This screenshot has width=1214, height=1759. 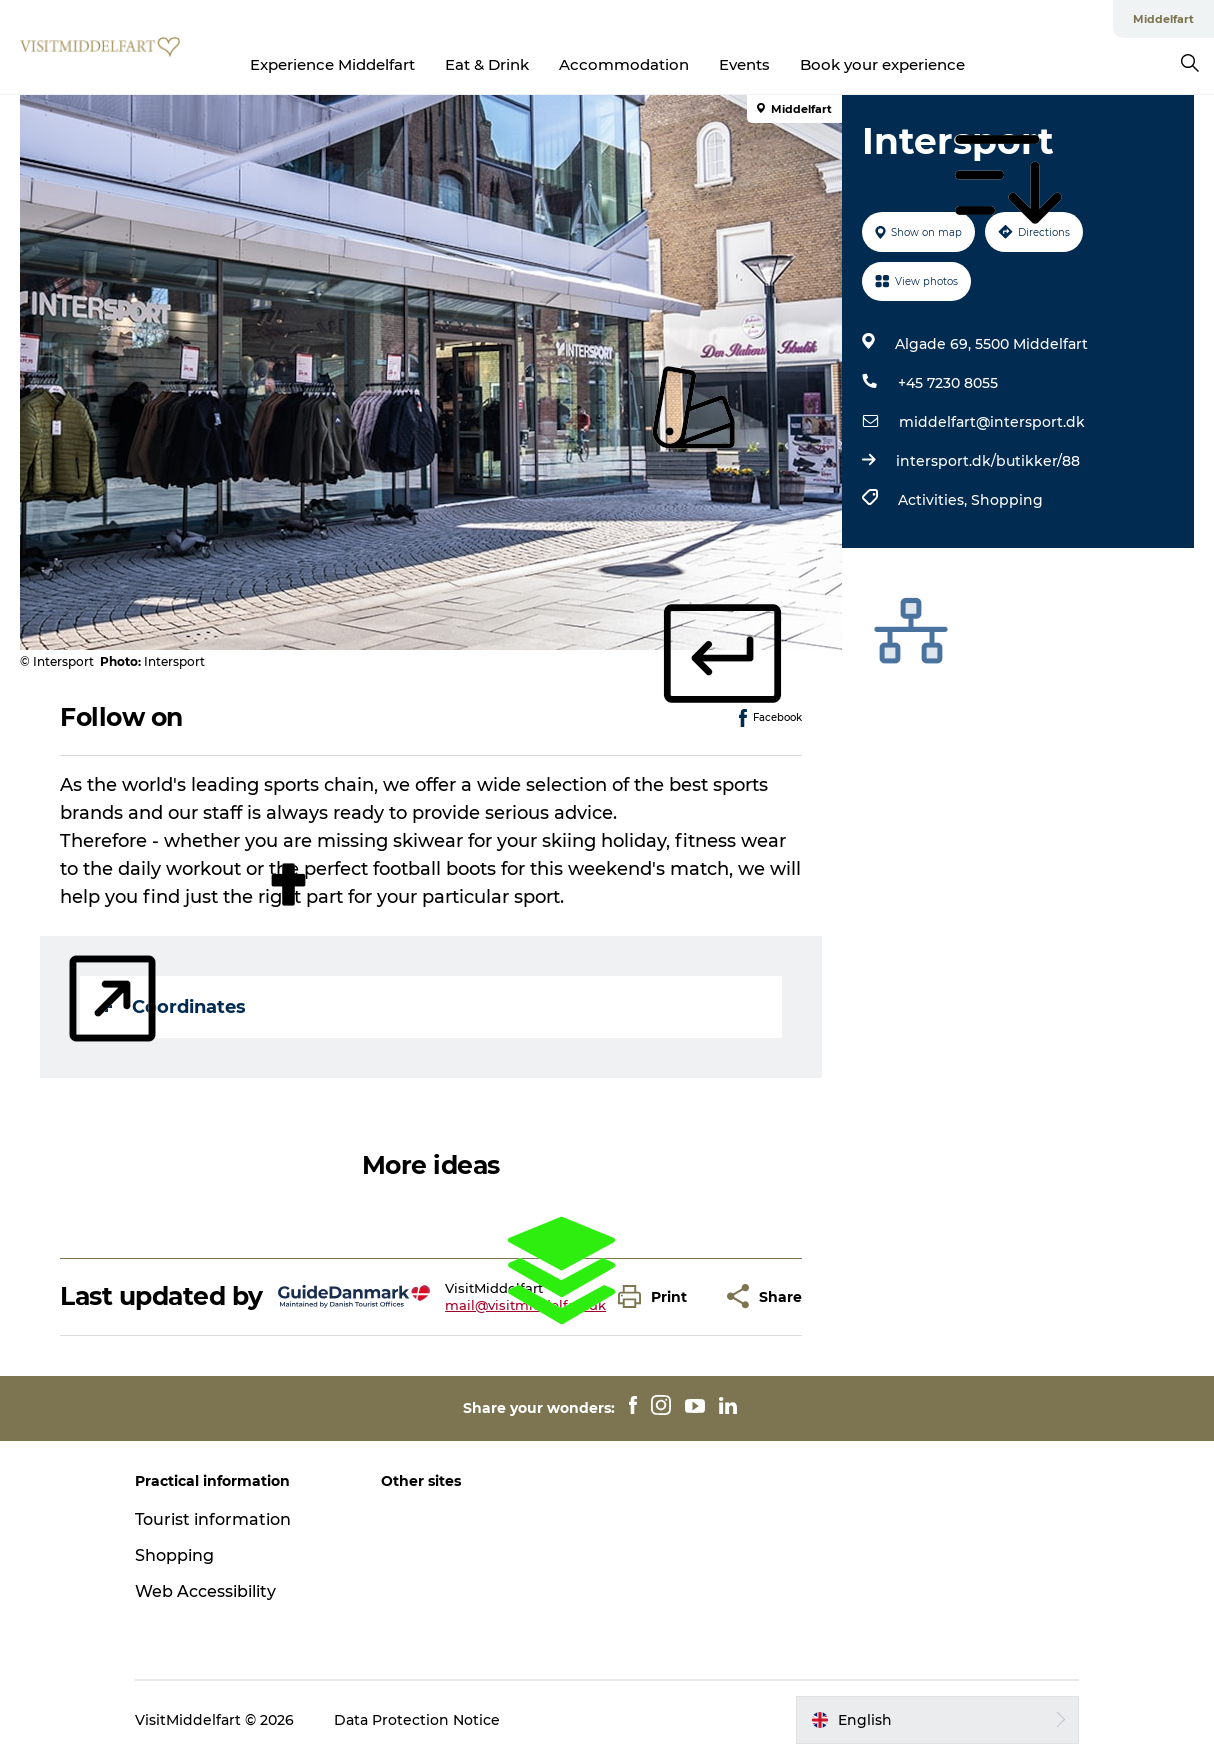 What do you see at coordinates (561, 1270) in the screenshot?
I see `toggle layer visibility` at bounding box center [561, 1270].